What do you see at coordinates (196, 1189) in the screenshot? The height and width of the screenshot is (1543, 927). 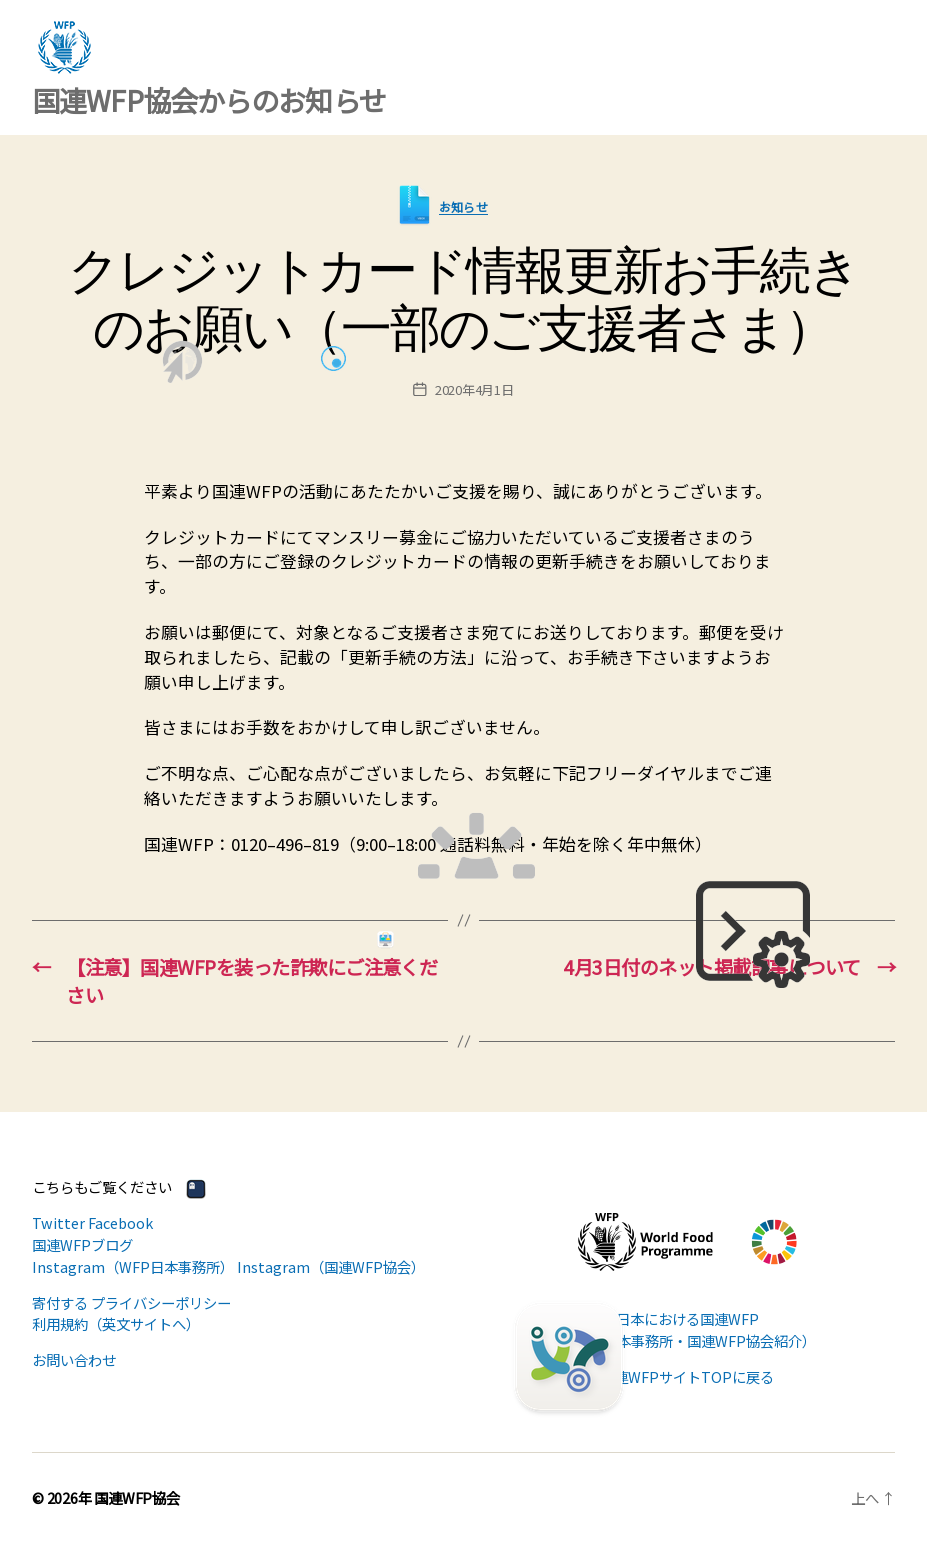 I see `open ghostty terminal application` at bounding box center [196, 1189].